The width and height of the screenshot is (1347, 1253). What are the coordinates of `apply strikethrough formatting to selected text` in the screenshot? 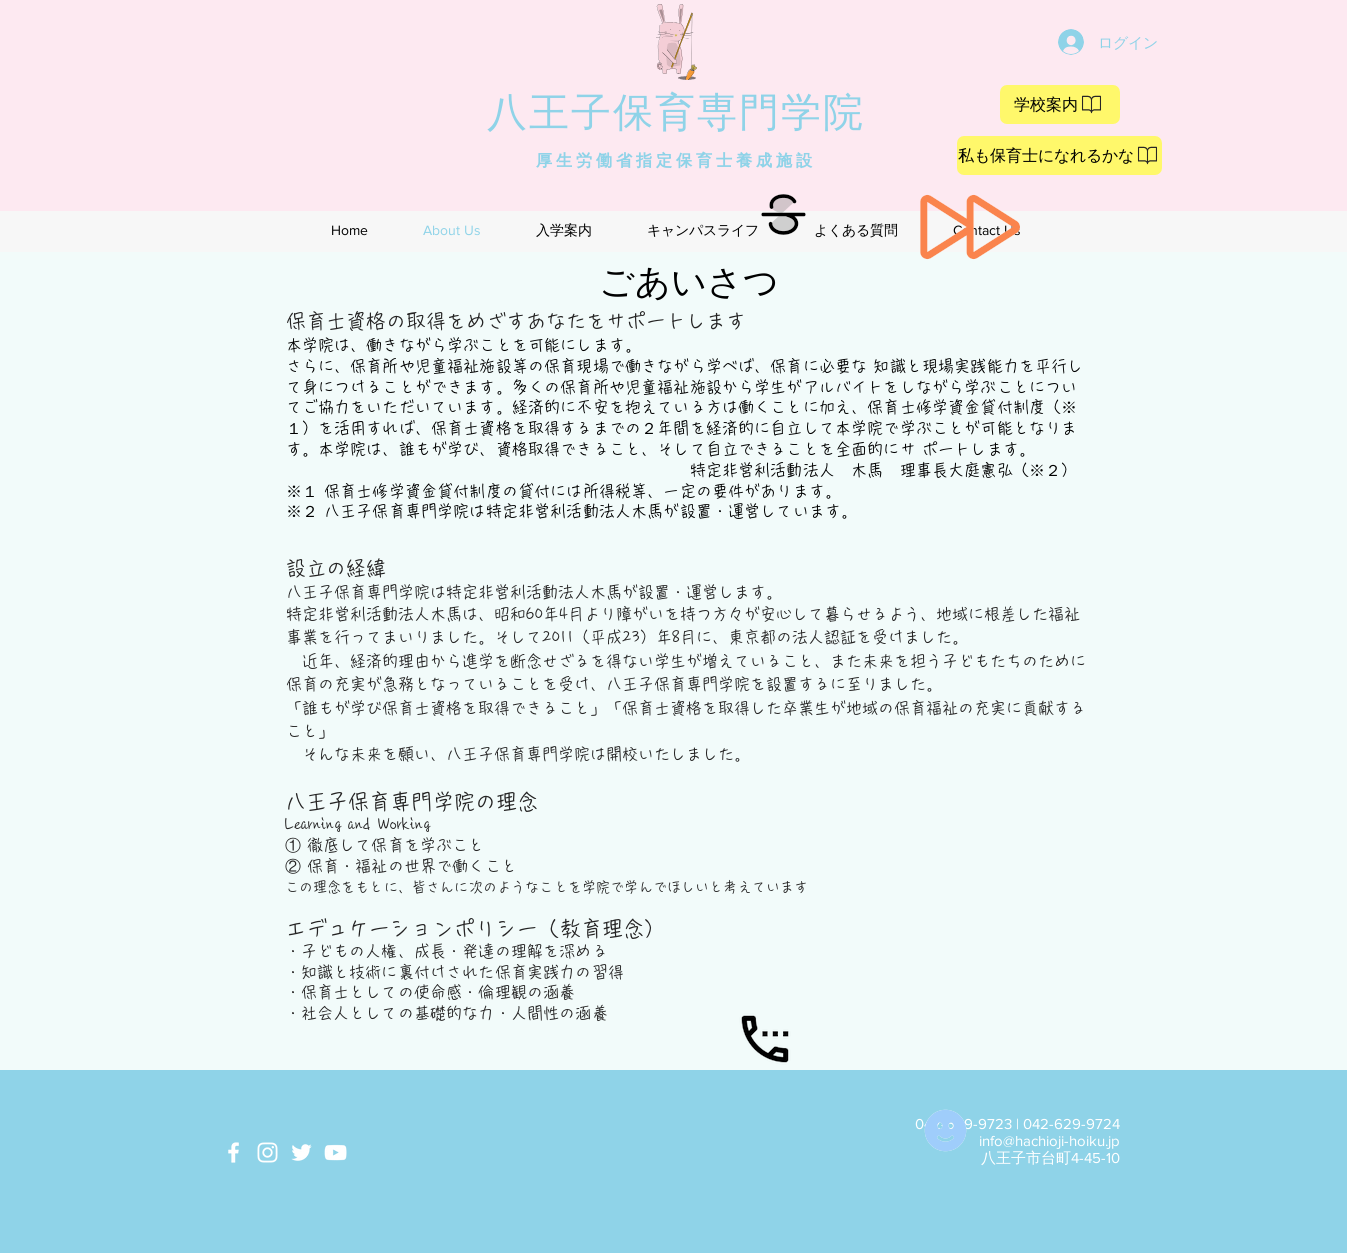 It's located at (783, 214).